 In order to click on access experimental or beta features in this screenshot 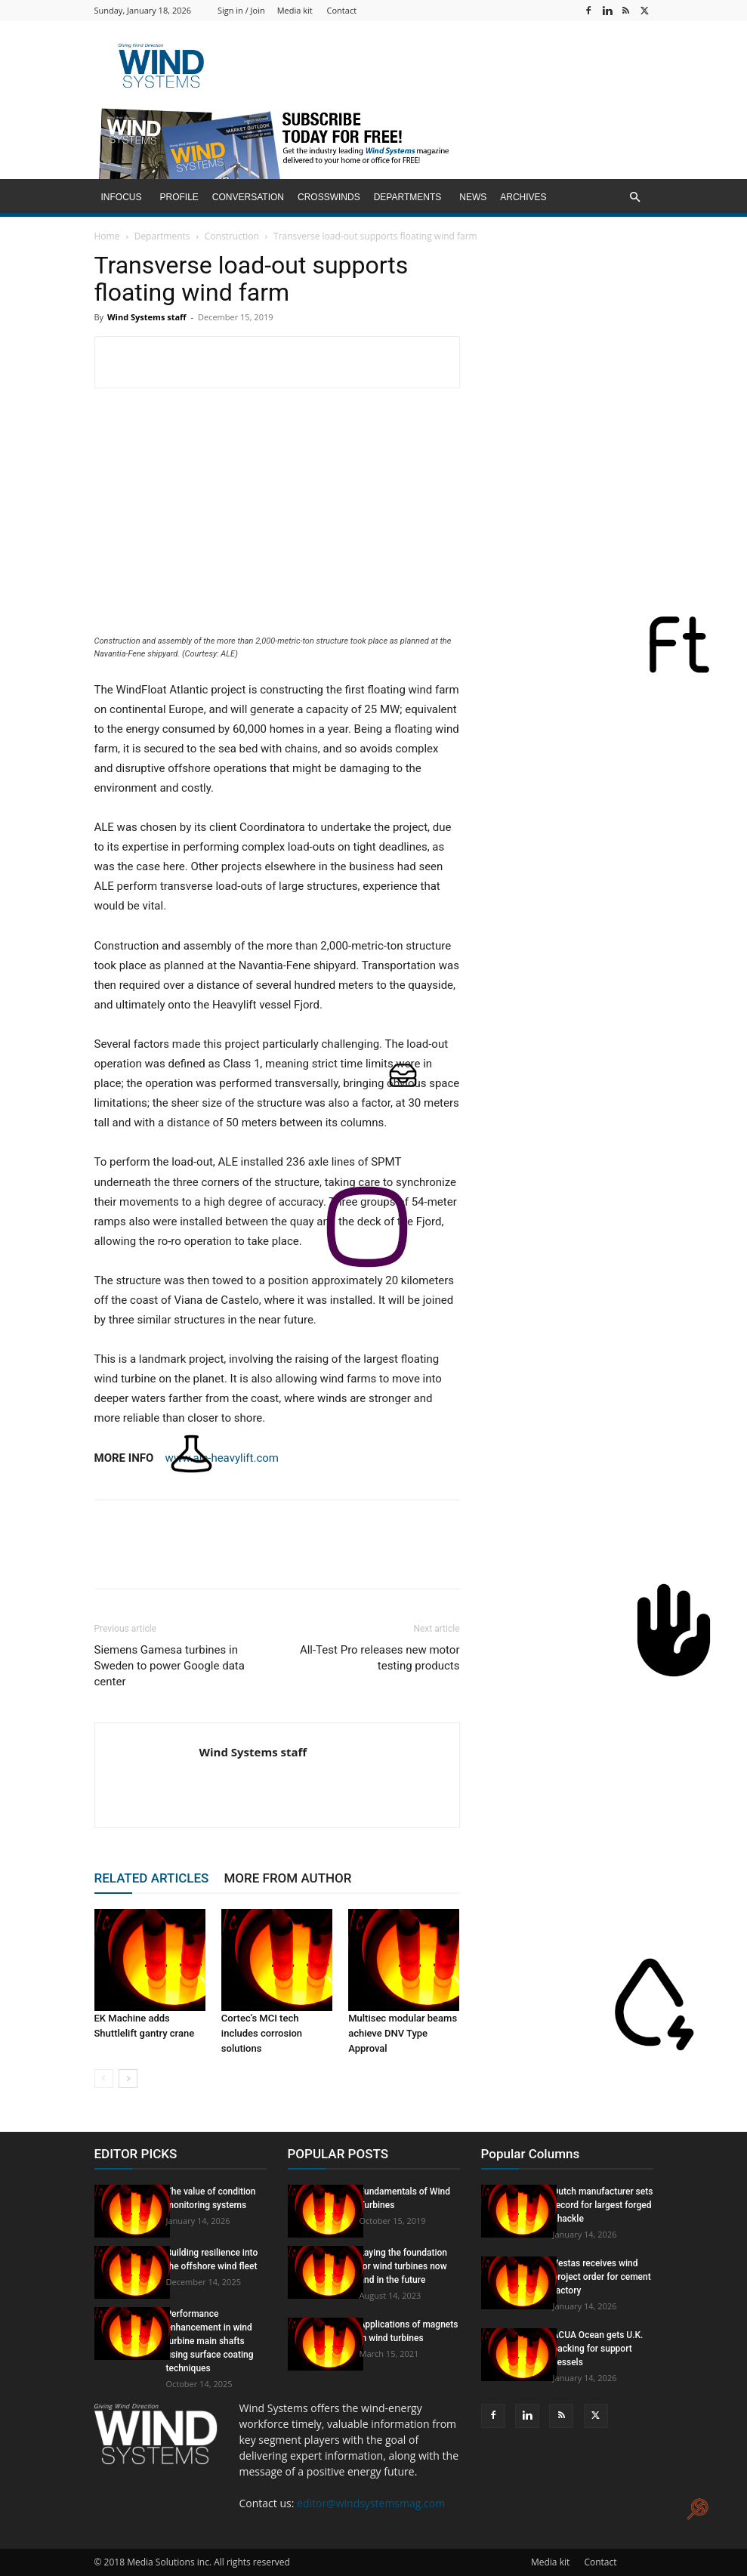, I will do `click(191, 1453)`.